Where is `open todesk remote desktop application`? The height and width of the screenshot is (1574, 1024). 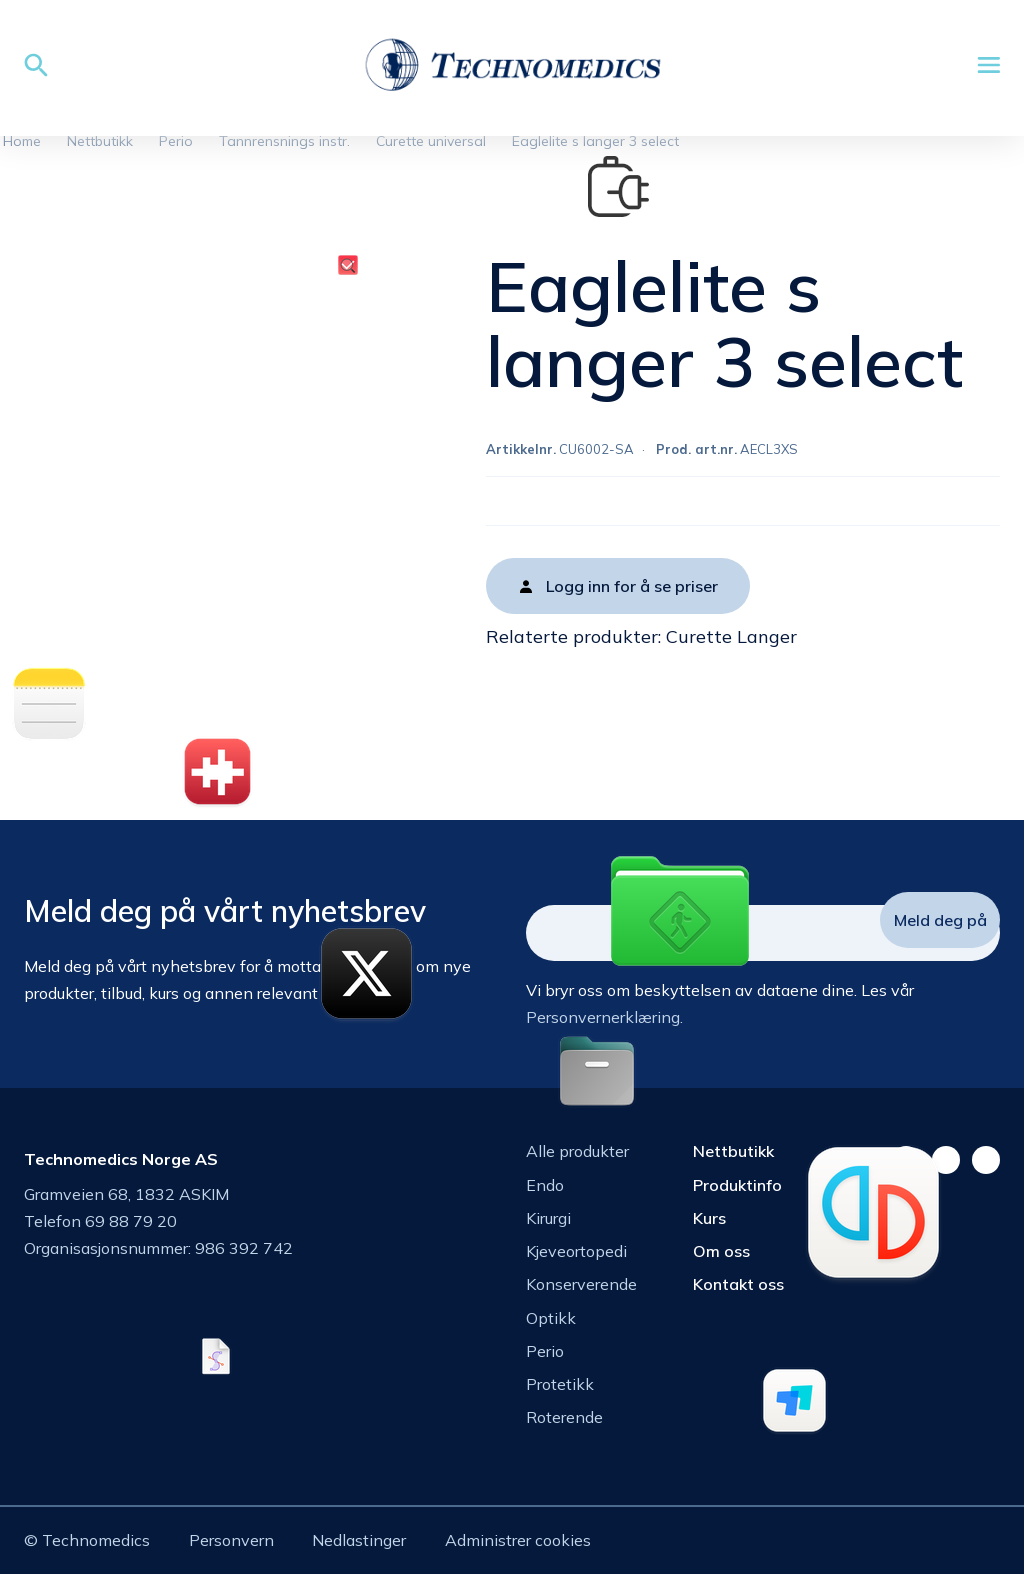
open todesk remote desktop application is located at coordinates (794, 1400).